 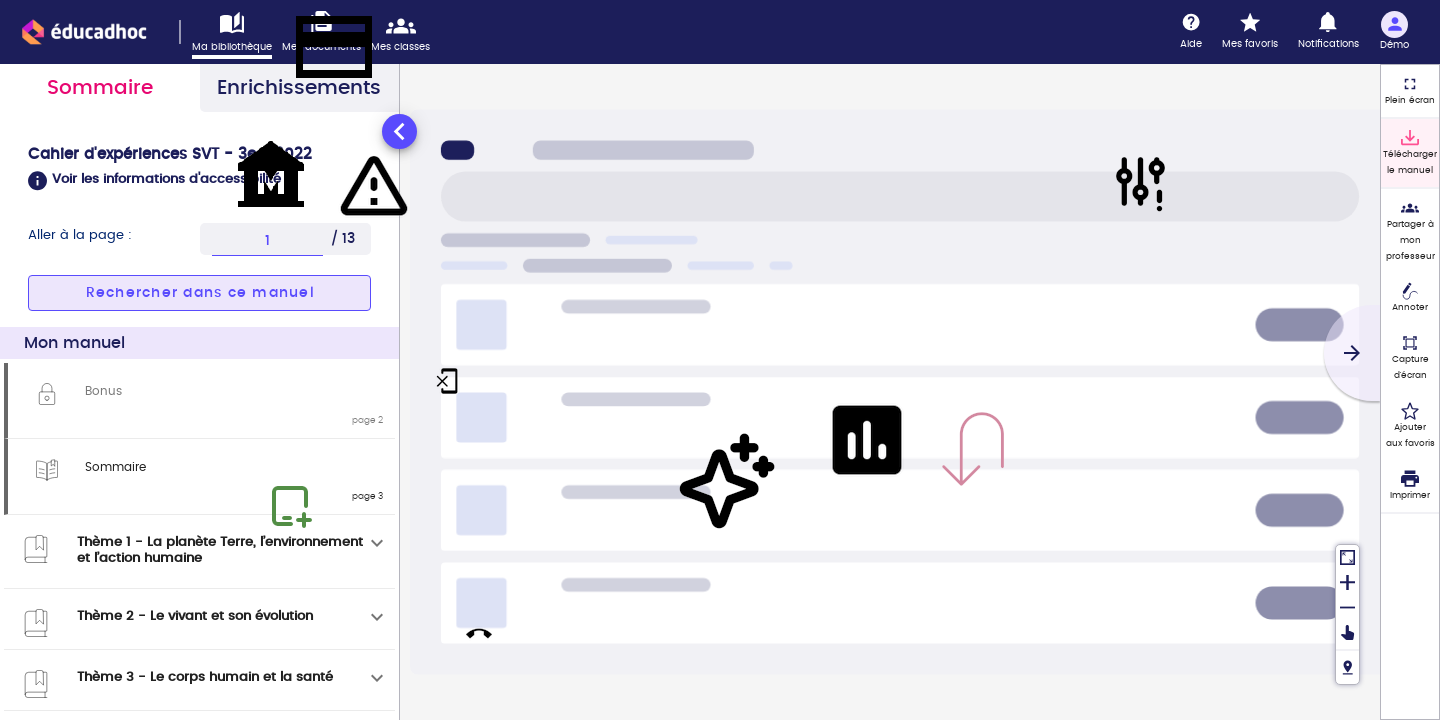 I want to click on add a new iPad device, so click(x=290, y=506).